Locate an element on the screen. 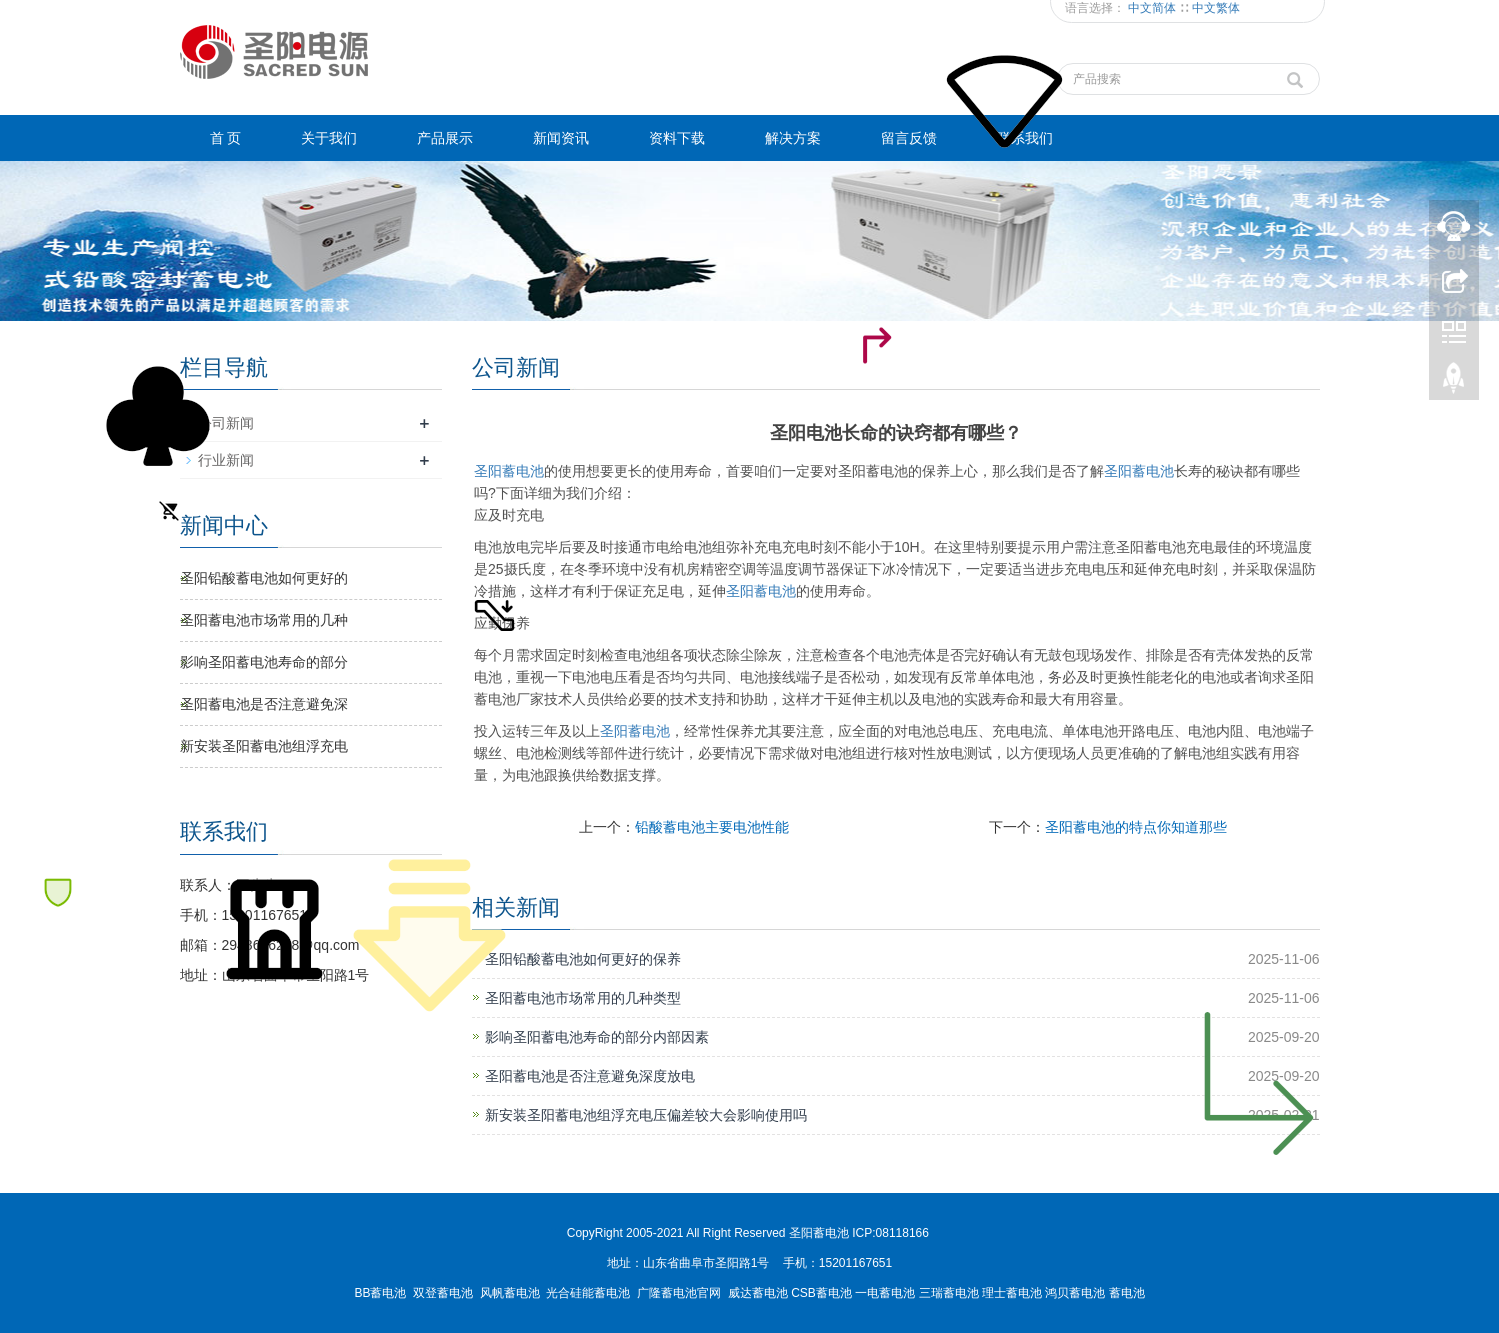  access security or privacy settings is located at coordinates (58, 891).